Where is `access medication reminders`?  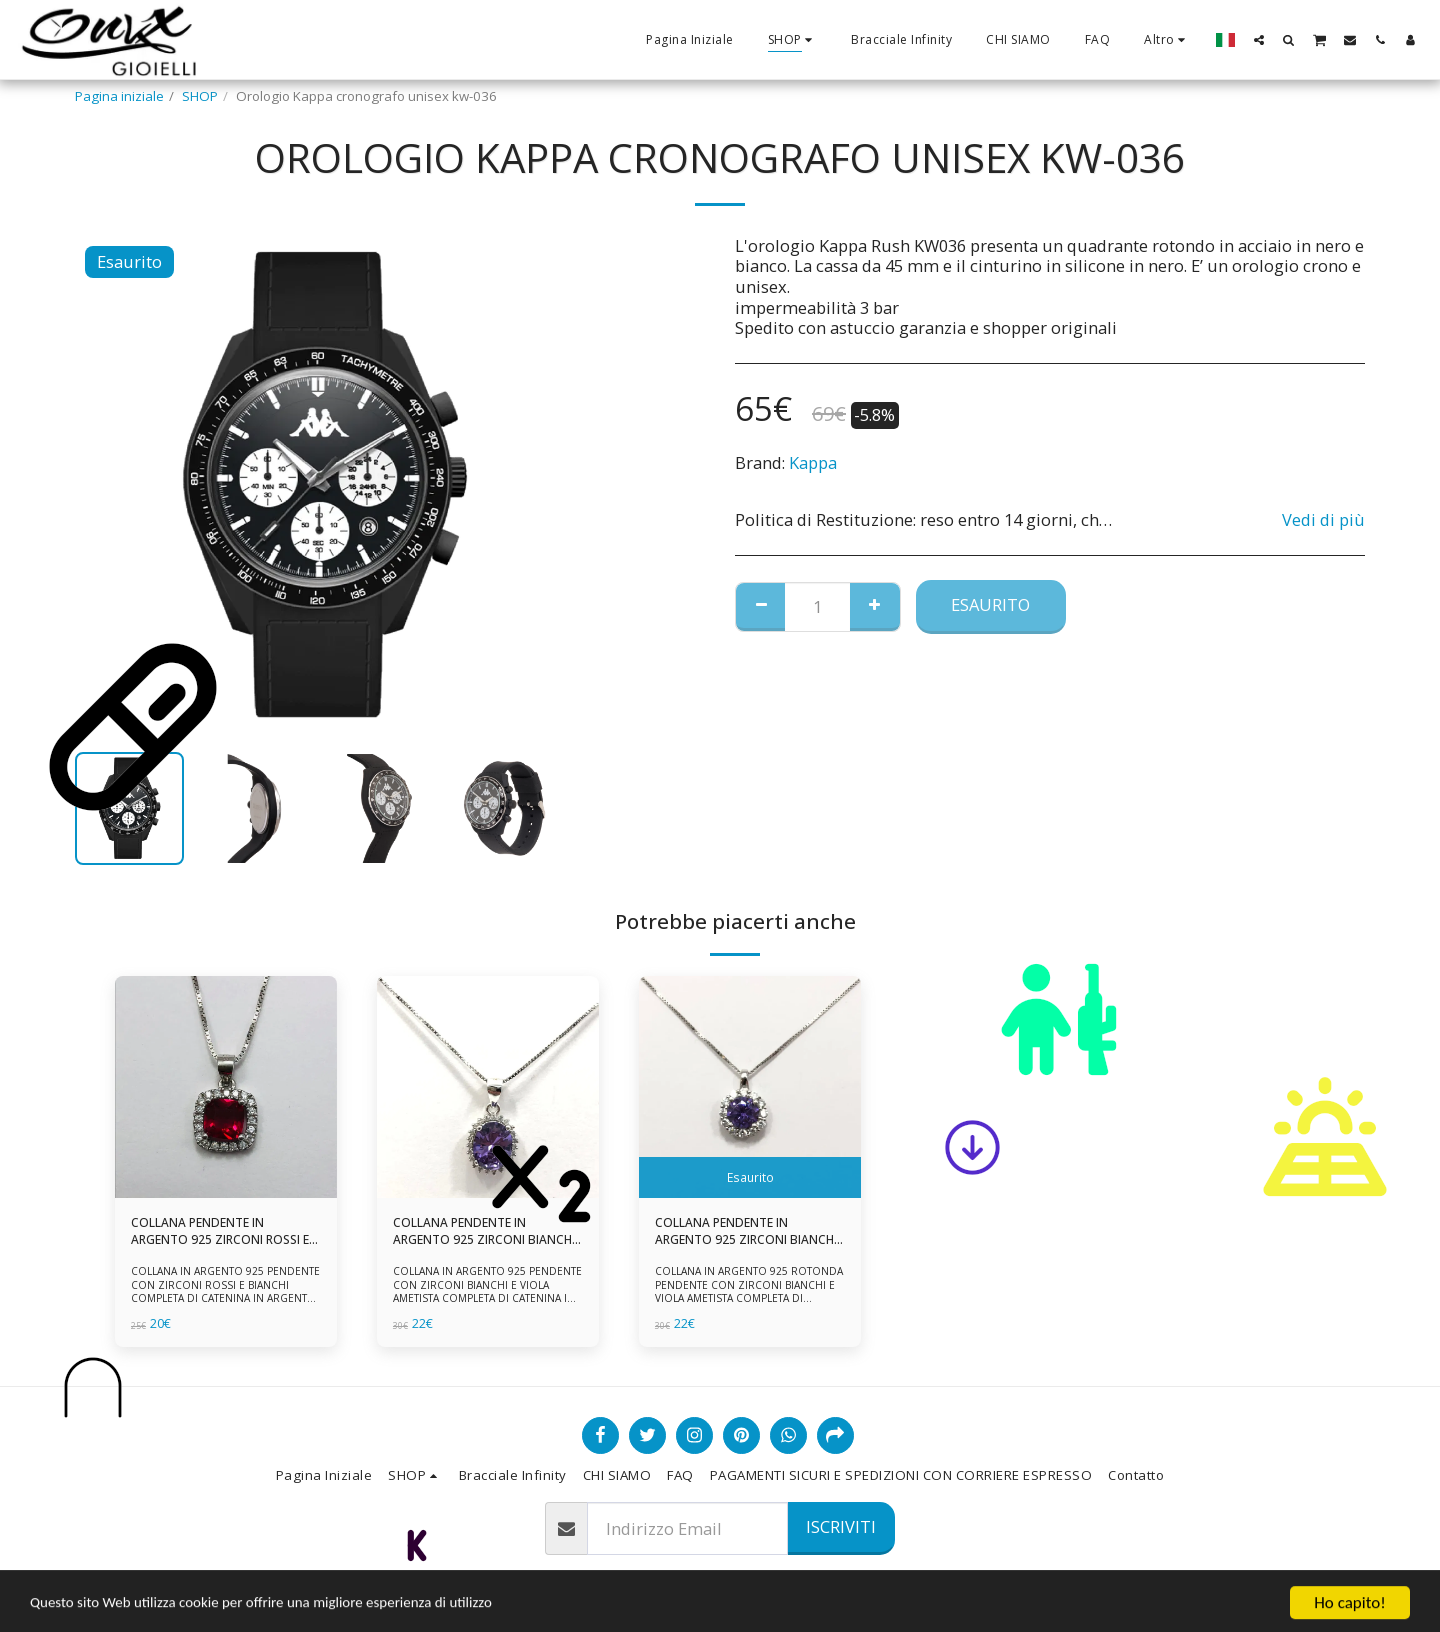
access medication reminders is located at coordinates (133, 727).